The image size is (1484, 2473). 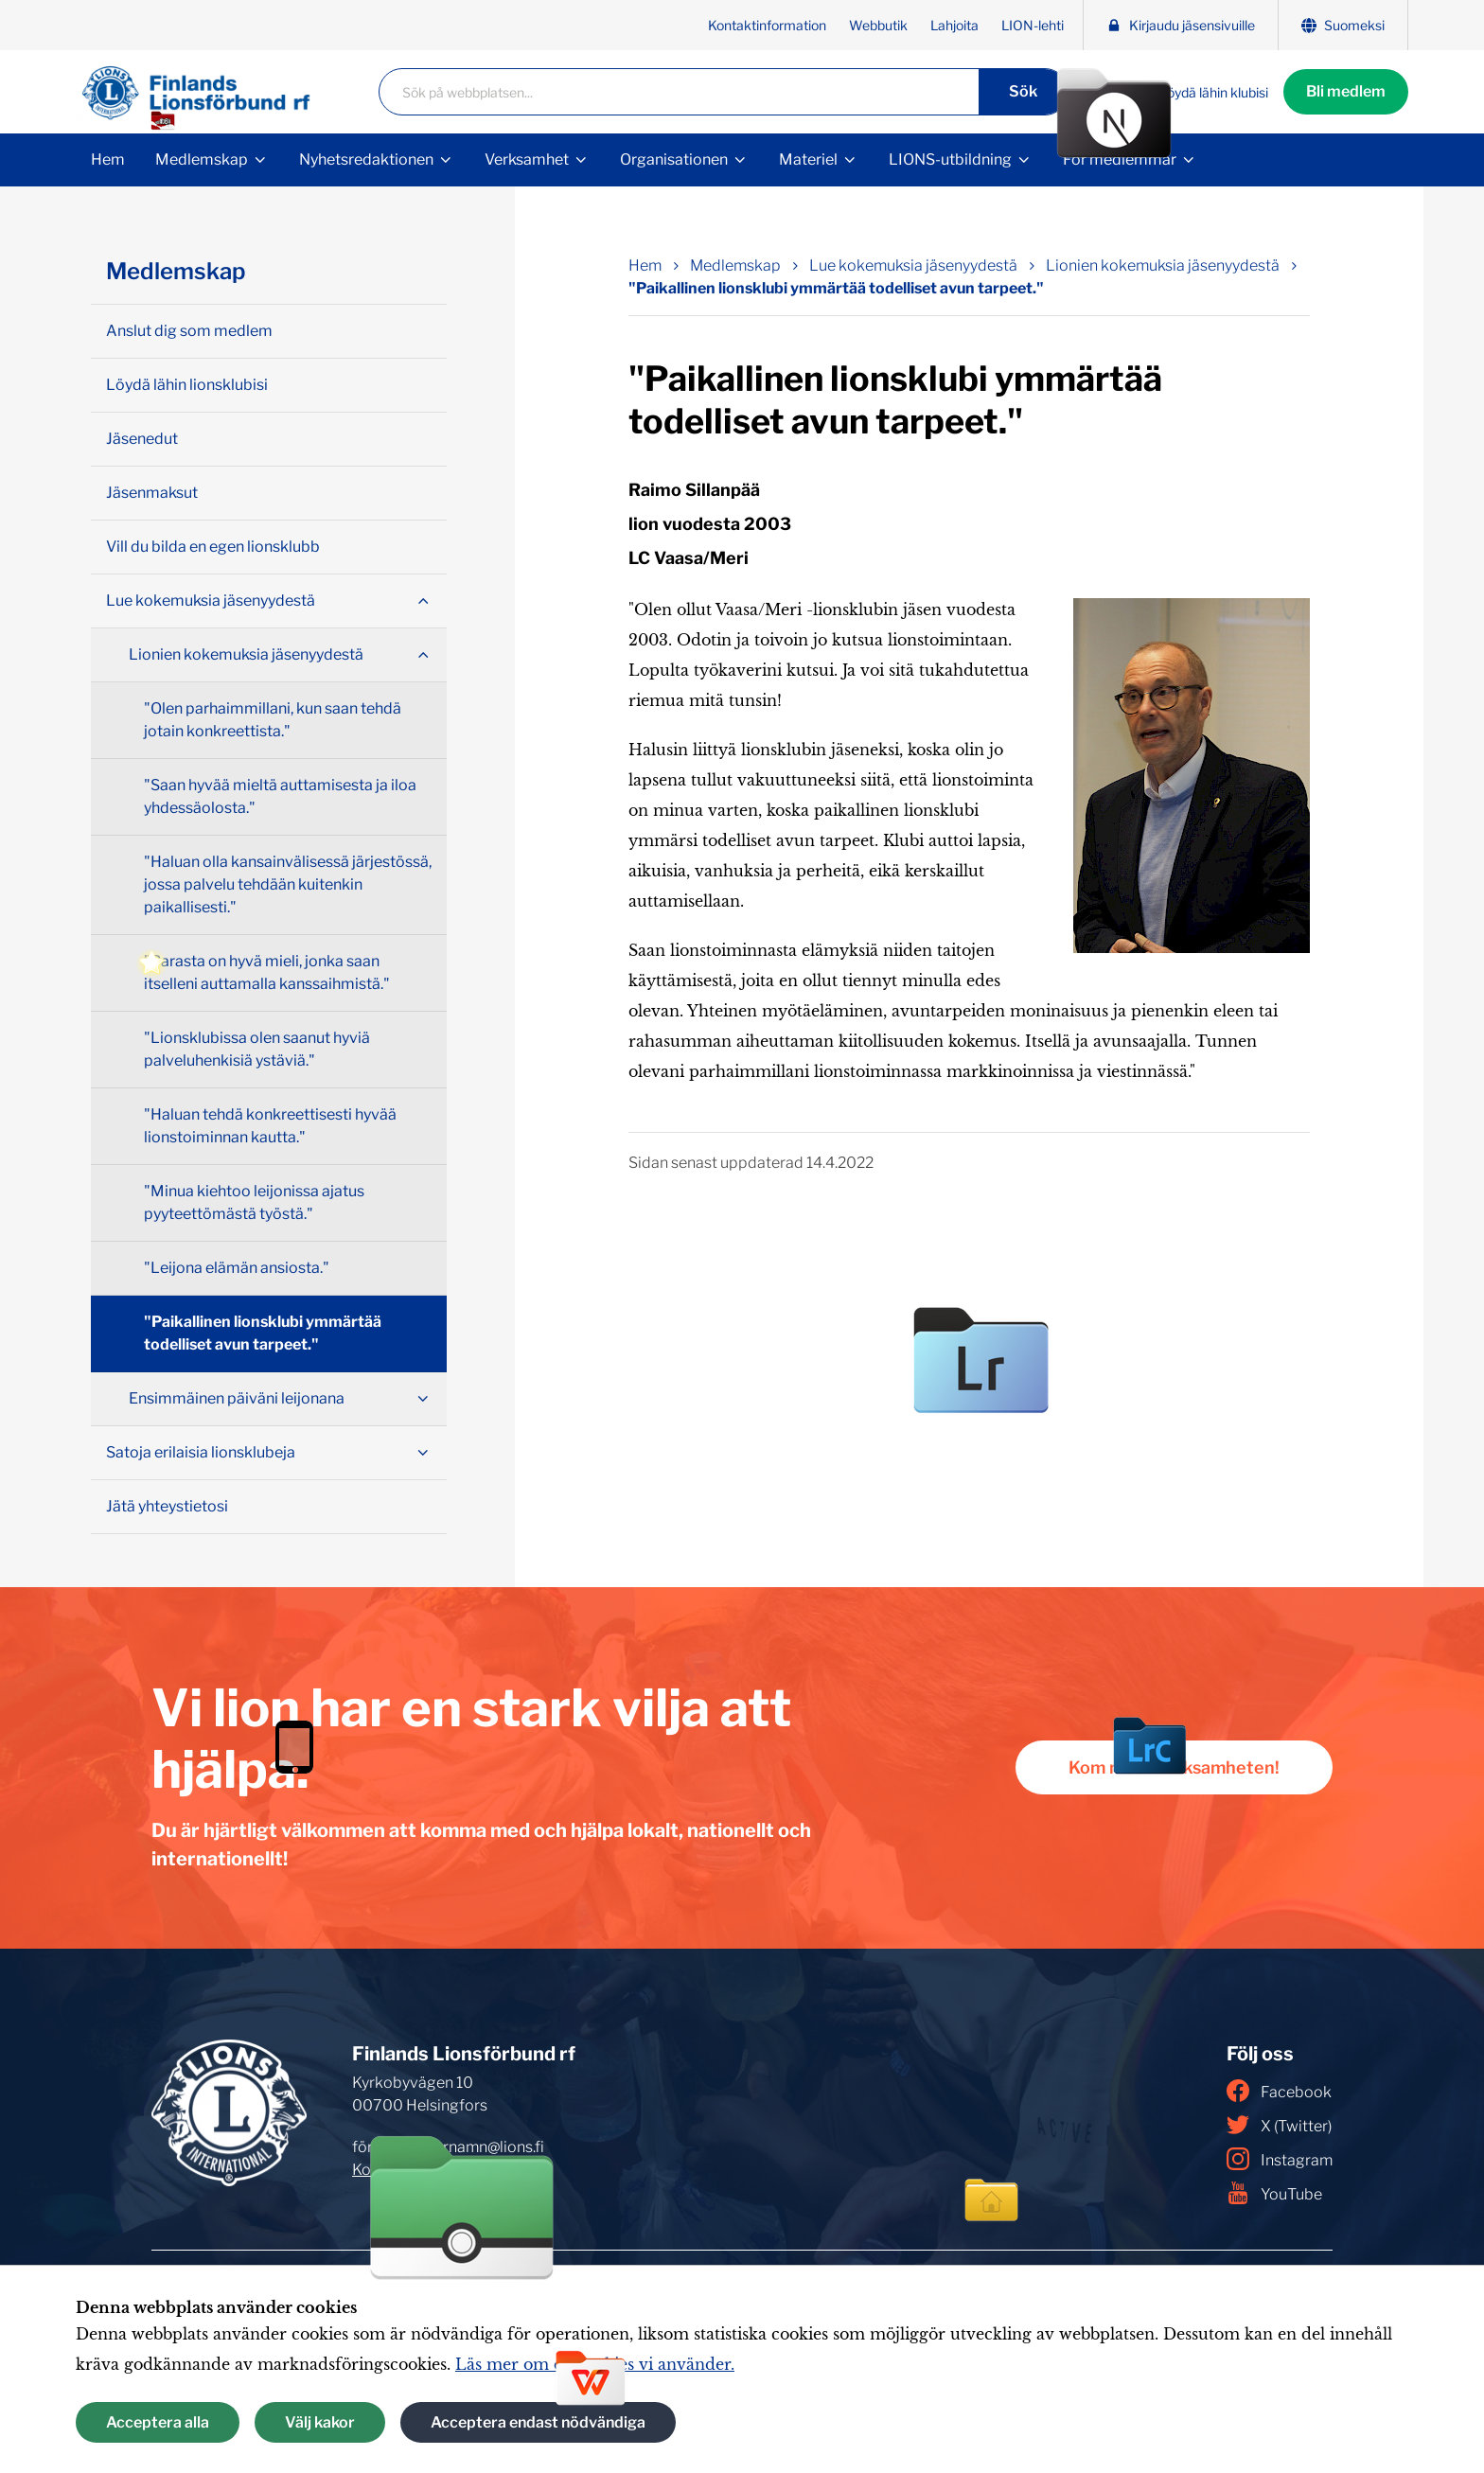 What do you see at coordinates (980, 1364) in the screenshot?
I see `open folder containing Adobe Lightroom files` at bounding box center [980, 1364].